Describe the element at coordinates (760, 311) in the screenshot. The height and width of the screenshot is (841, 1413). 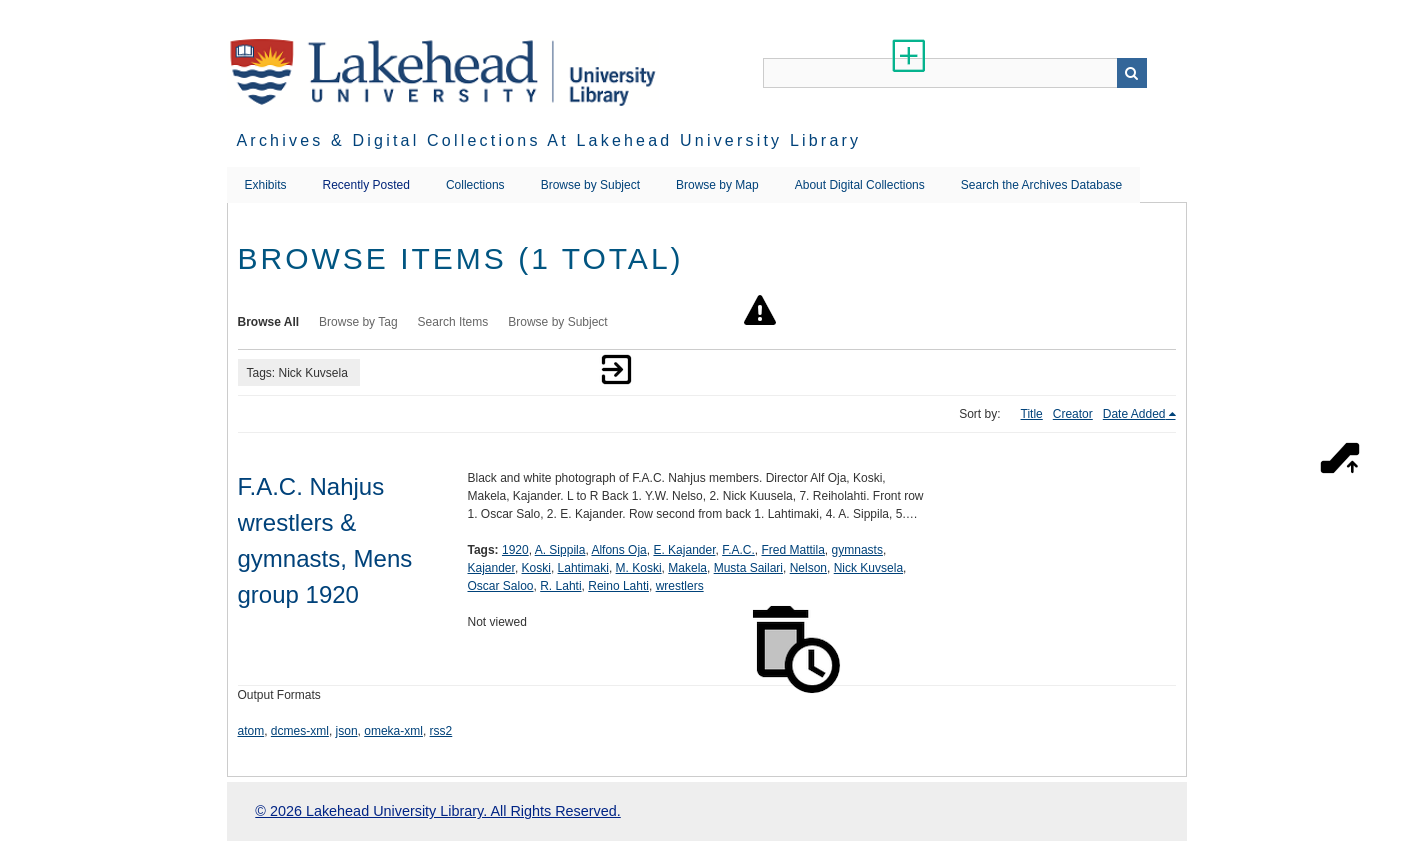
I see `indicates a warning or caution state` at that location.